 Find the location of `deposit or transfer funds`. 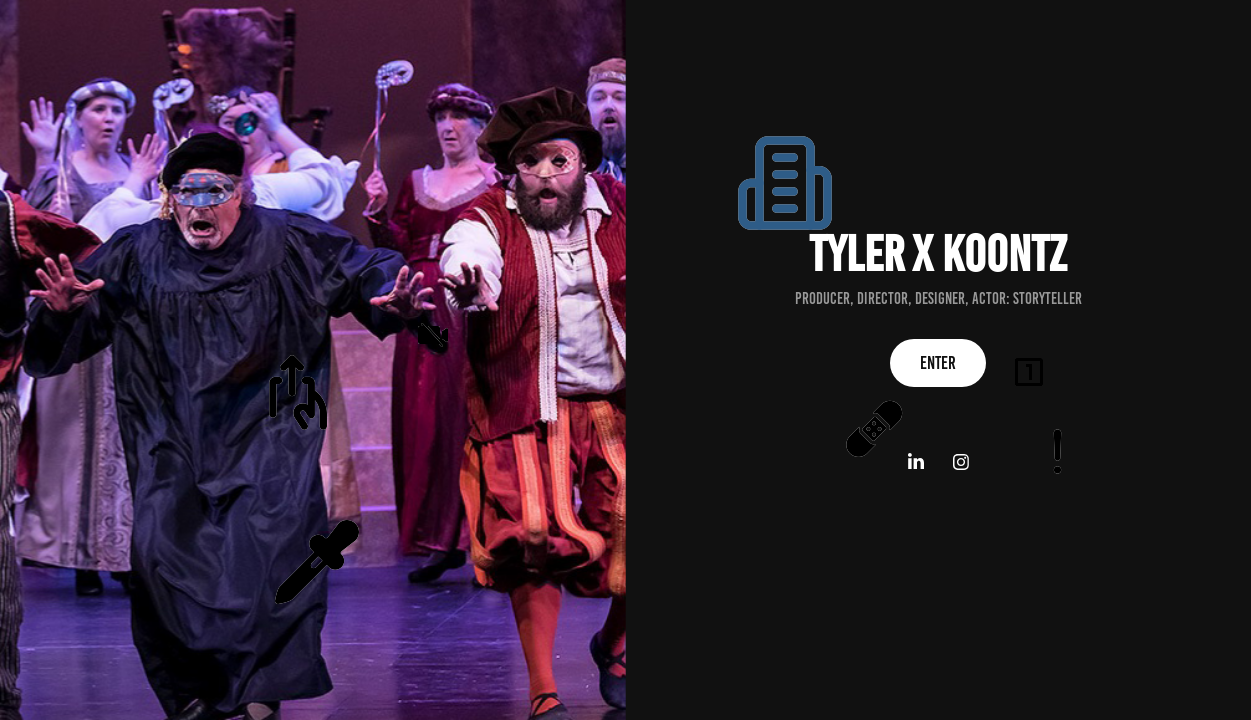

deposit or transfer funds is located at coordinates (294, 392).